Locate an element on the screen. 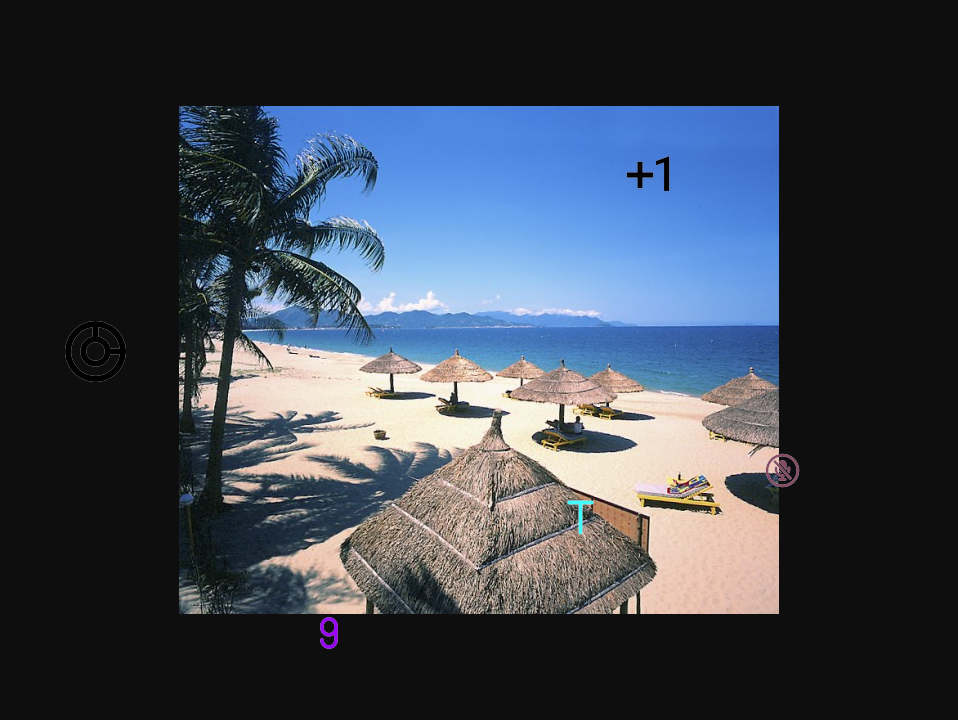 Image resolution: width=958 pixels, height=720 pixels. indicates the number 9 in a list or sequence is located at coordinates (329, 633).